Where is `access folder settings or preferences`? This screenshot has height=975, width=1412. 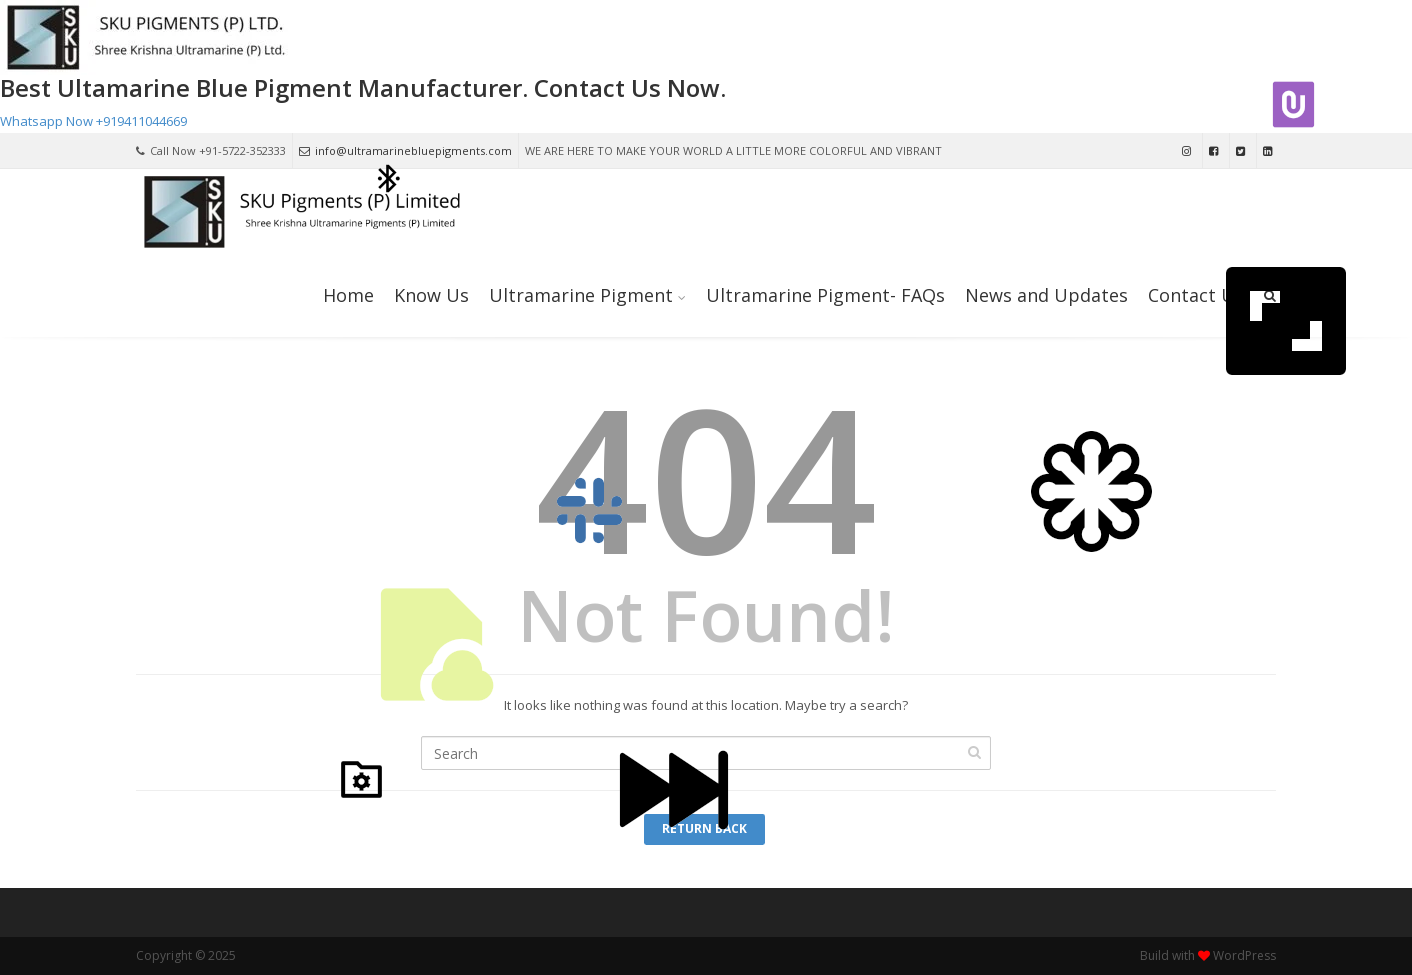 access folder settings or preferences is located at coordinates (361, 779).